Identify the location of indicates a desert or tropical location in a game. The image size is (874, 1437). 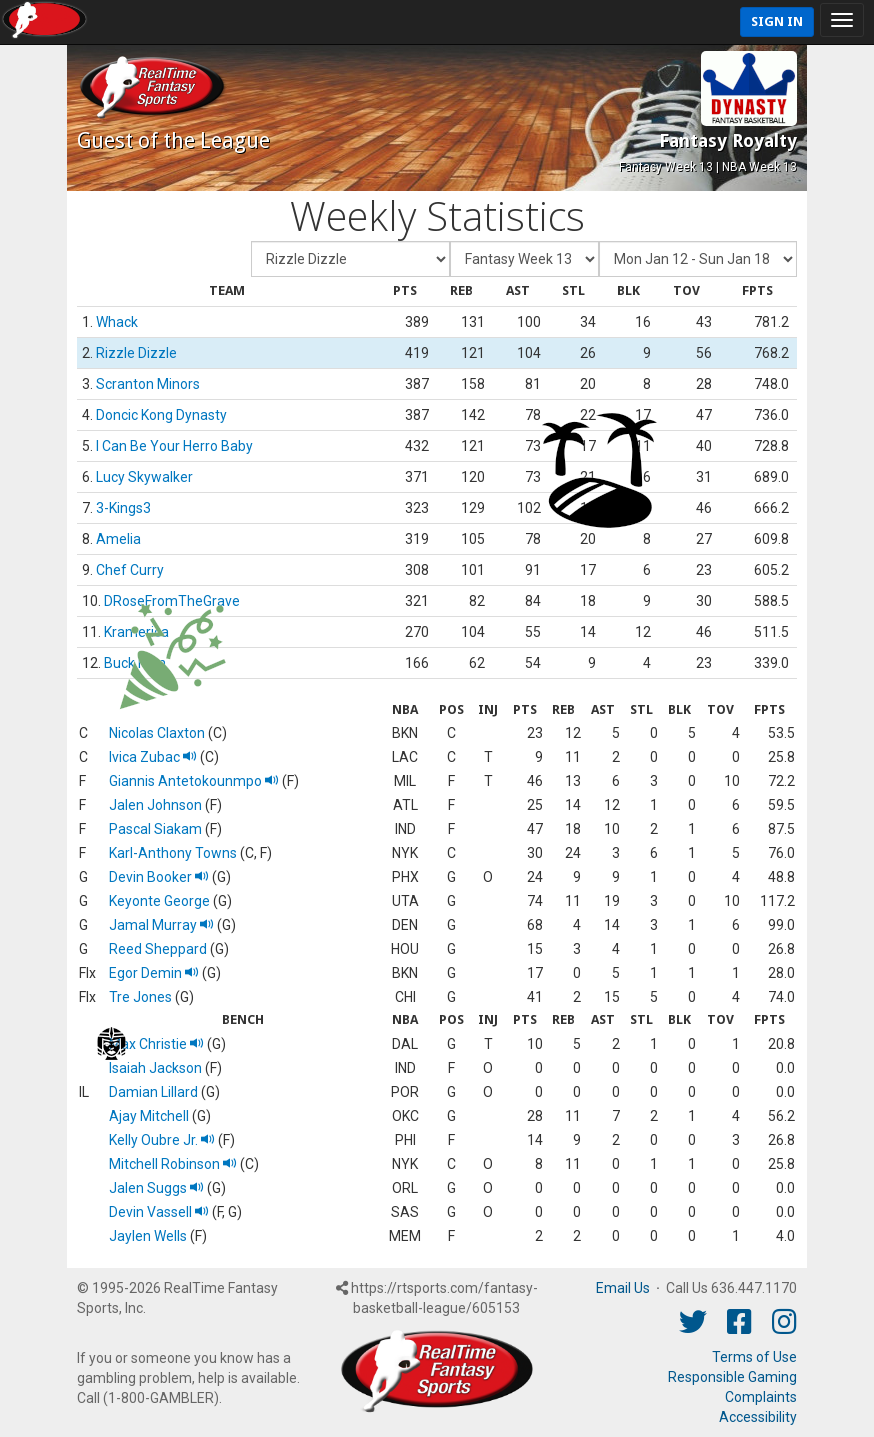
(599, 470).